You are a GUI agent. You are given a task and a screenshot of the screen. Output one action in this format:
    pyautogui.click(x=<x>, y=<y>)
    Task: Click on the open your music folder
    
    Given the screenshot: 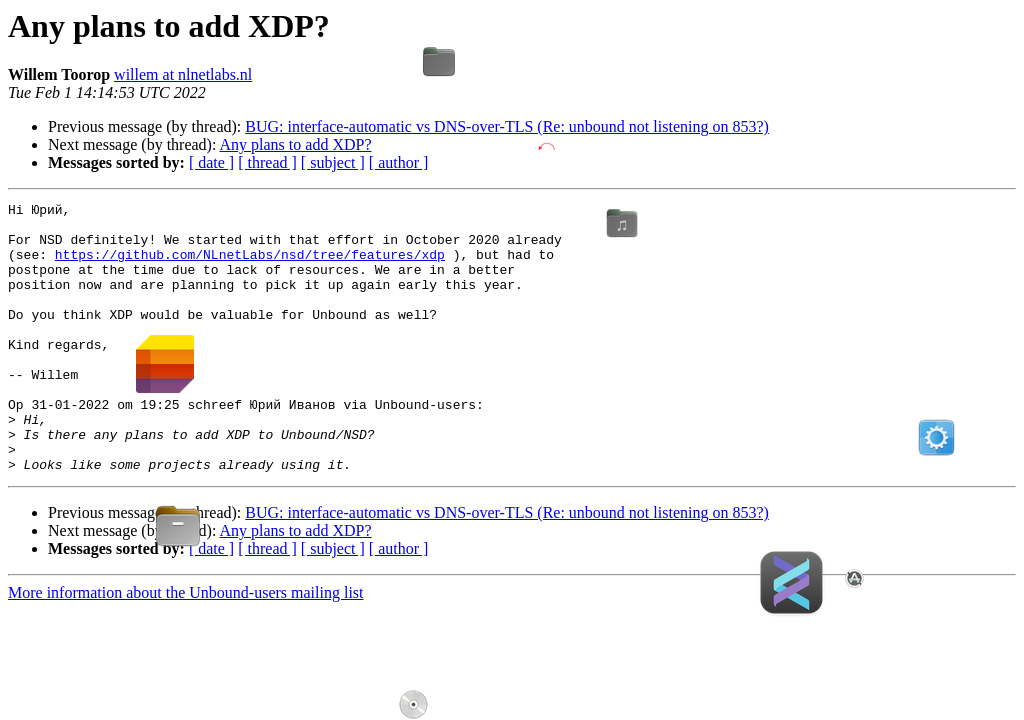 What is the action you would take?
    pyautogui.click(x=622, y=223)
    